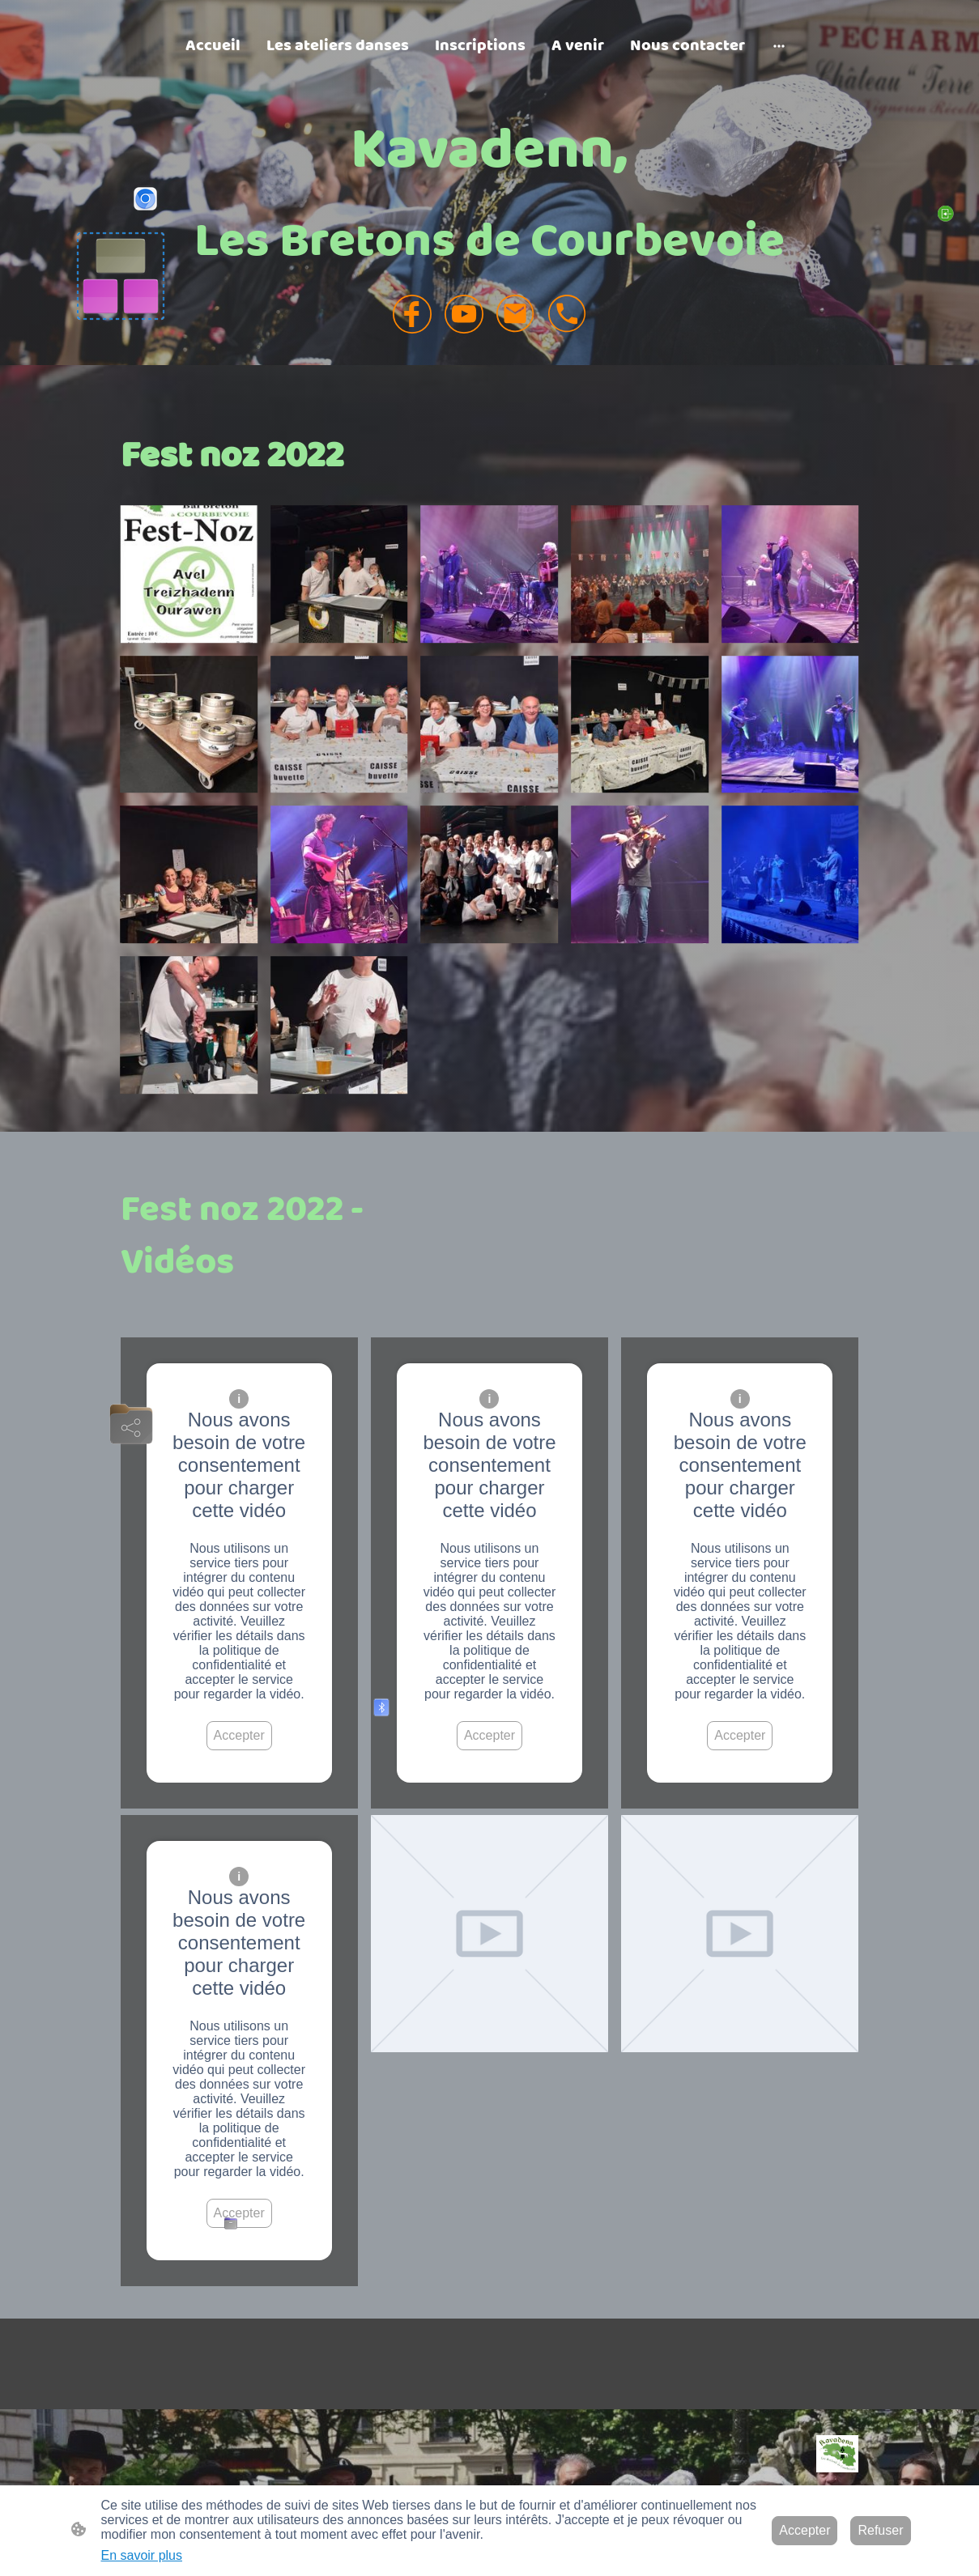 The height and width of the screenshot is (2576, 979). What do you see at coordinates (381, 1707) in the screenshot?
I see `indicates bluetooth is currently enabled and active` at bounding box center [381, 1707].